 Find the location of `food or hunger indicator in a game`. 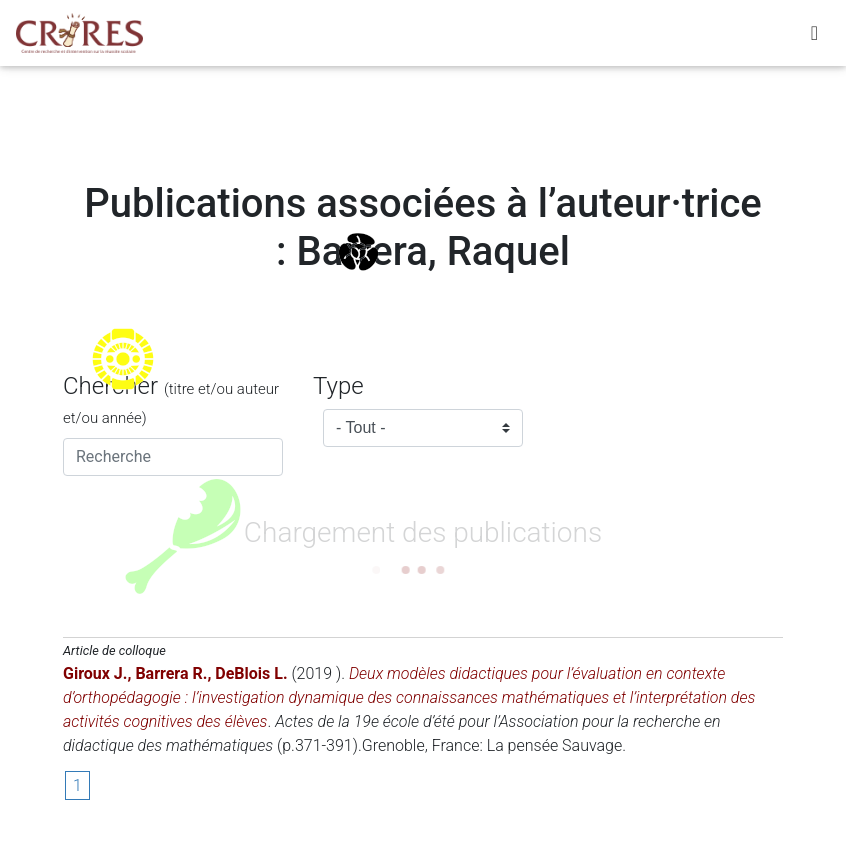

food or hunger indicator in a game is located at coordinates (183, 536).